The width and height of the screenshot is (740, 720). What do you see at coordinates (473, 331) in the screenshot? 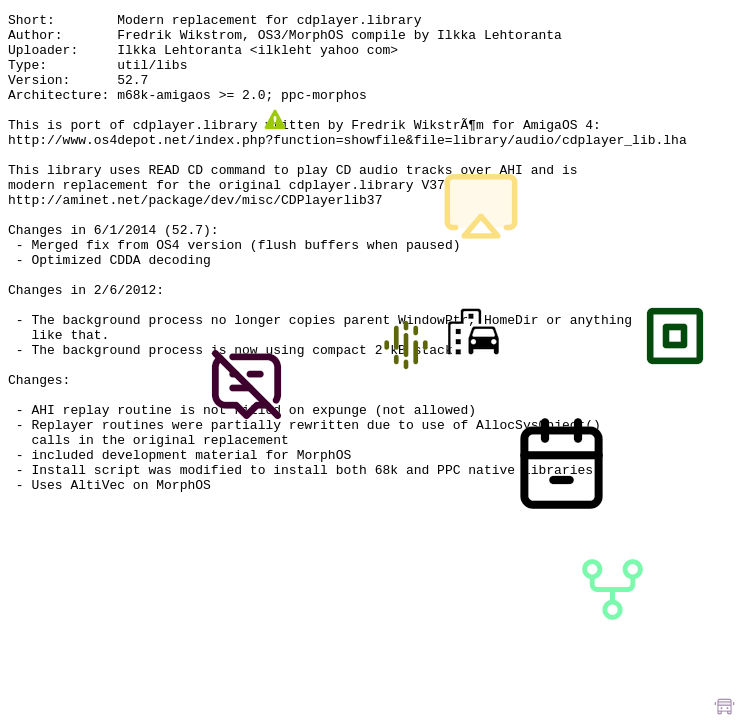
I see `access transportation or commute options` at bounding box center [473, 331].